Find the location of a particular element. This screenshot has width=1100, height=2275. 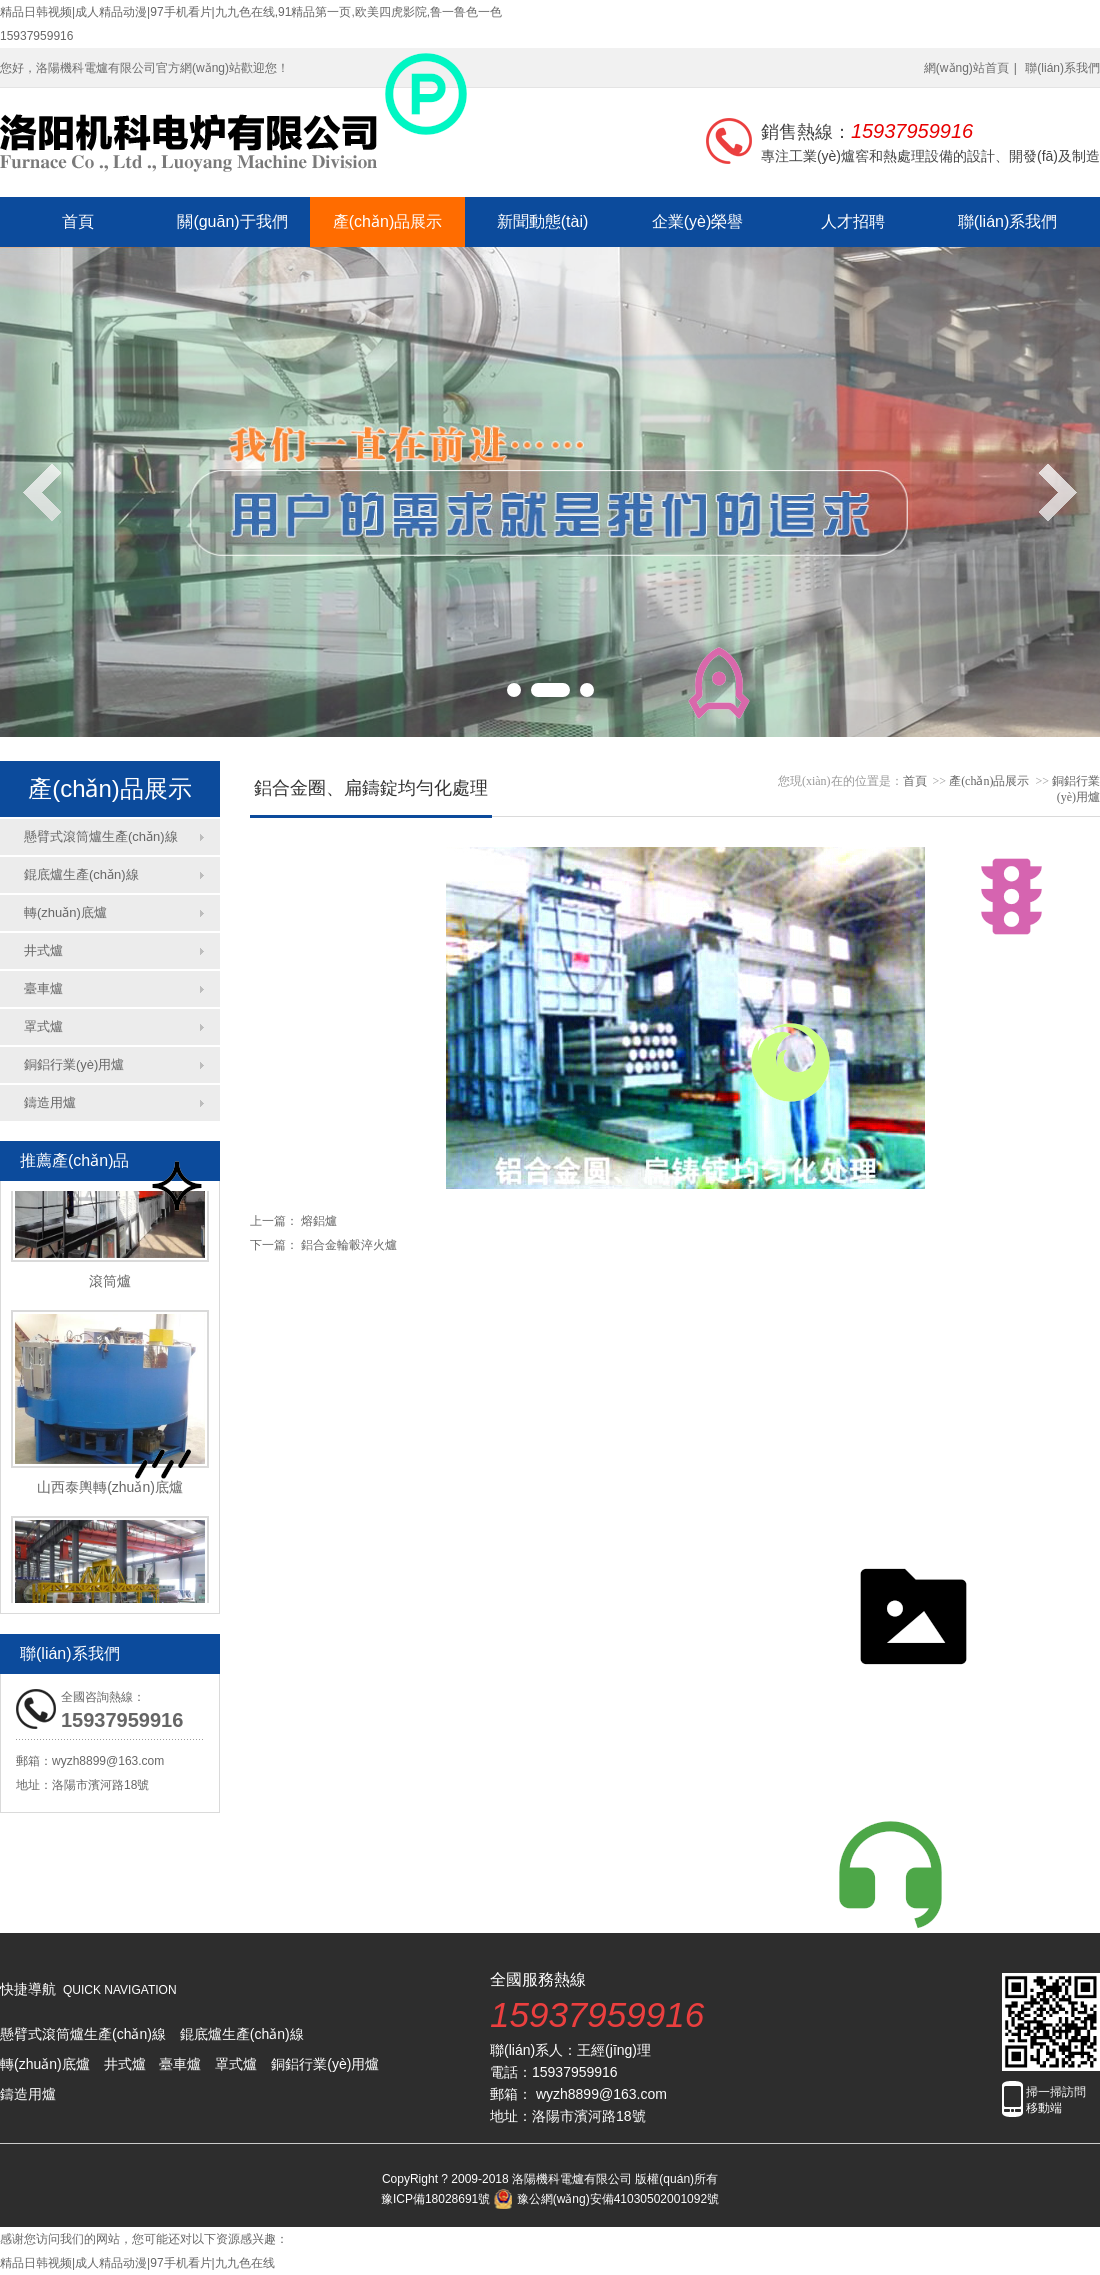

contact customer support is located at coordinates (890, 1872).